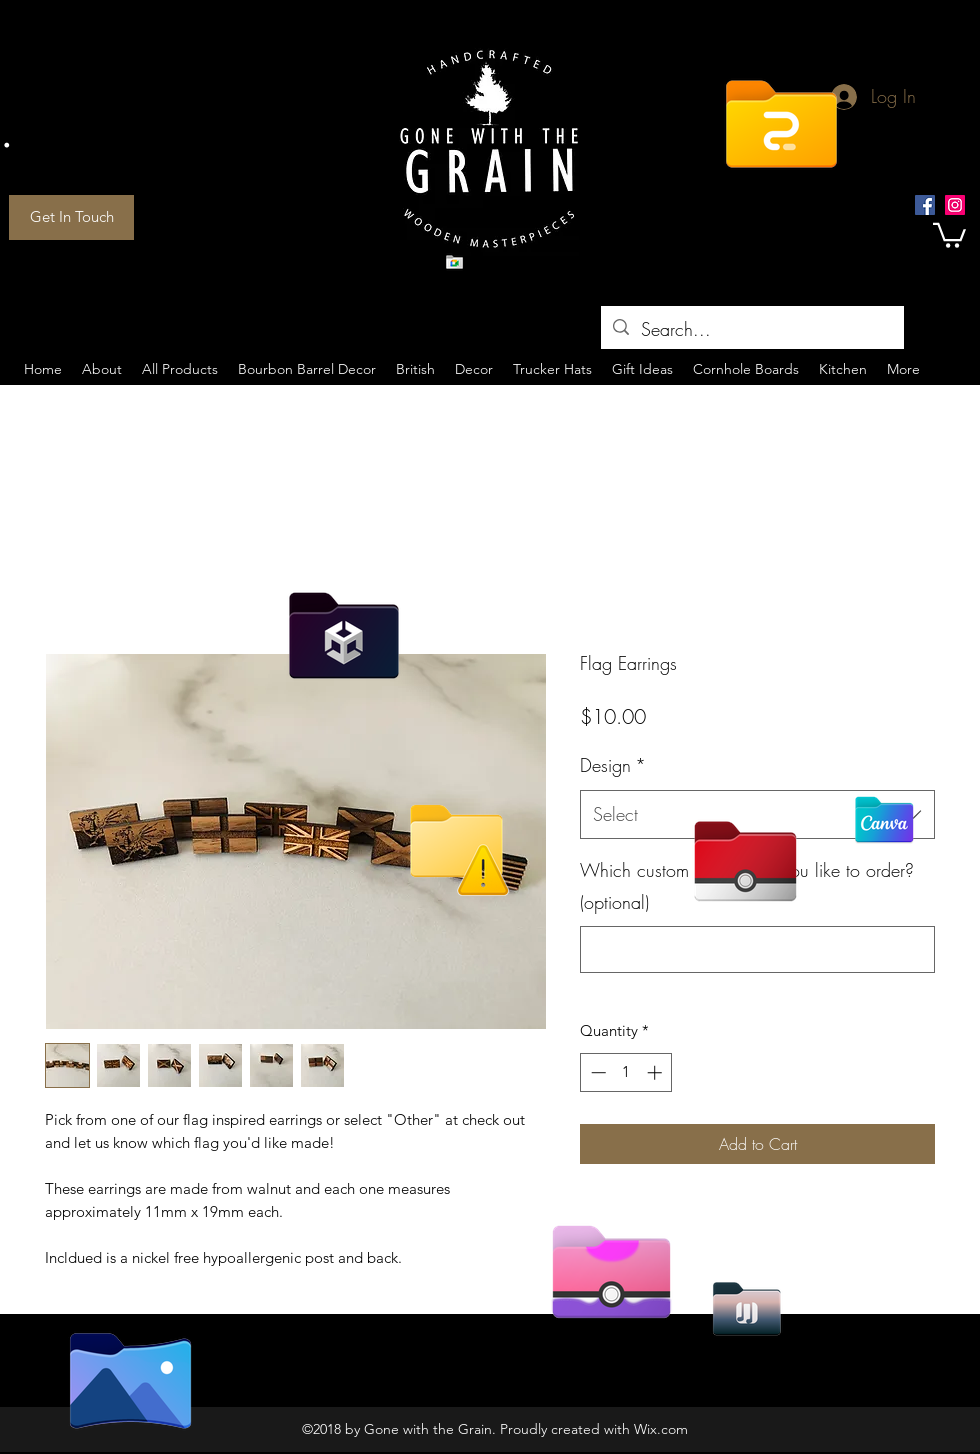 The height and width of the screenshot is (1454, 980). What do you see at coordinates (884, 821) in the screenshot?
I see `open folder containing Canva project files` at bounding box center [884, 821].